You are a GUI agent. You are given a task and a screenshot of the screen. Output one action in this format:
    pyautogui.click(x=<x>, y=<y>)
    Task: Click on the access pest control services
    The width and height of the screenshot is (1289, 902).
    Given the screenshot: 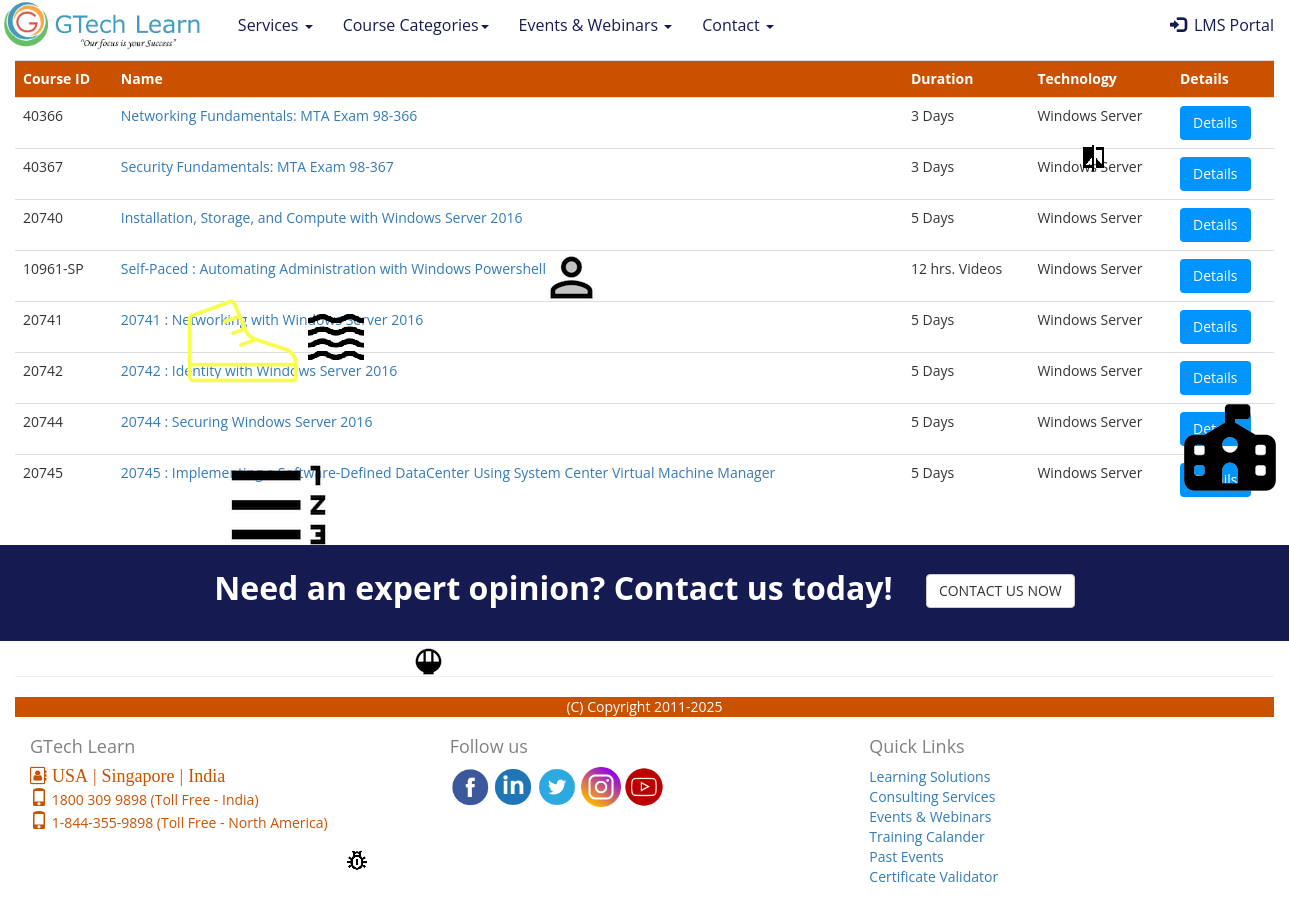 What is the action you would take?
    pyautogui.click(x=357, y=860)
    